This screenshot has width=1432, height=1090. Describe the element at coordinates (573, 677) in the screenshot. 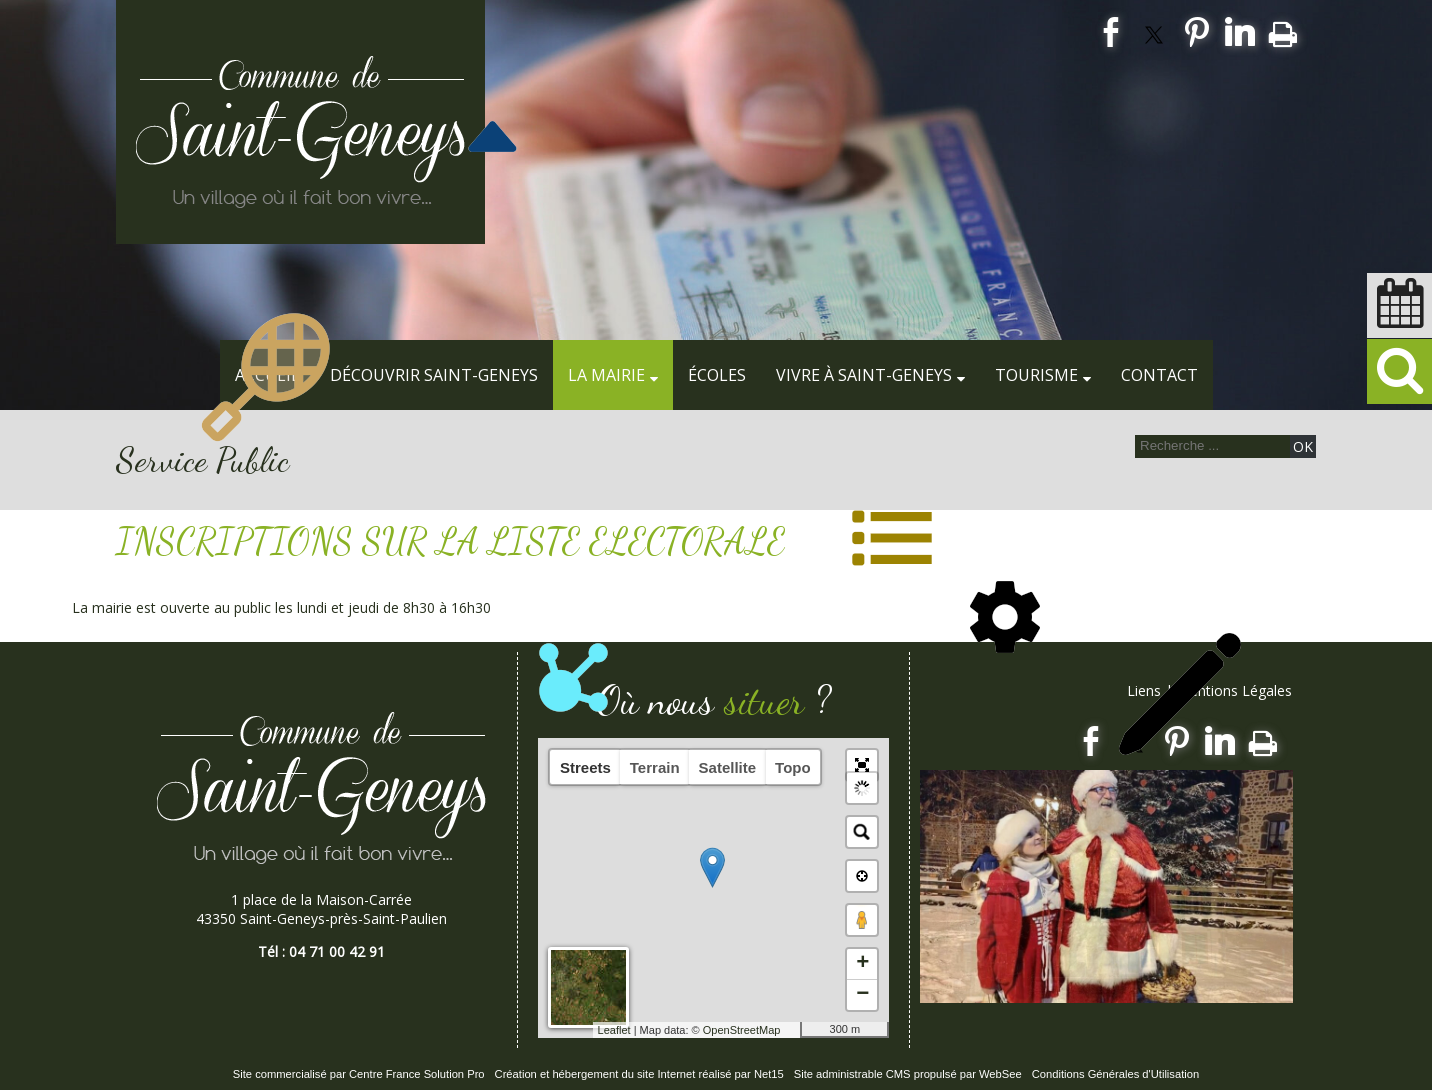

I see `access affiliate program or referral network` at that location.